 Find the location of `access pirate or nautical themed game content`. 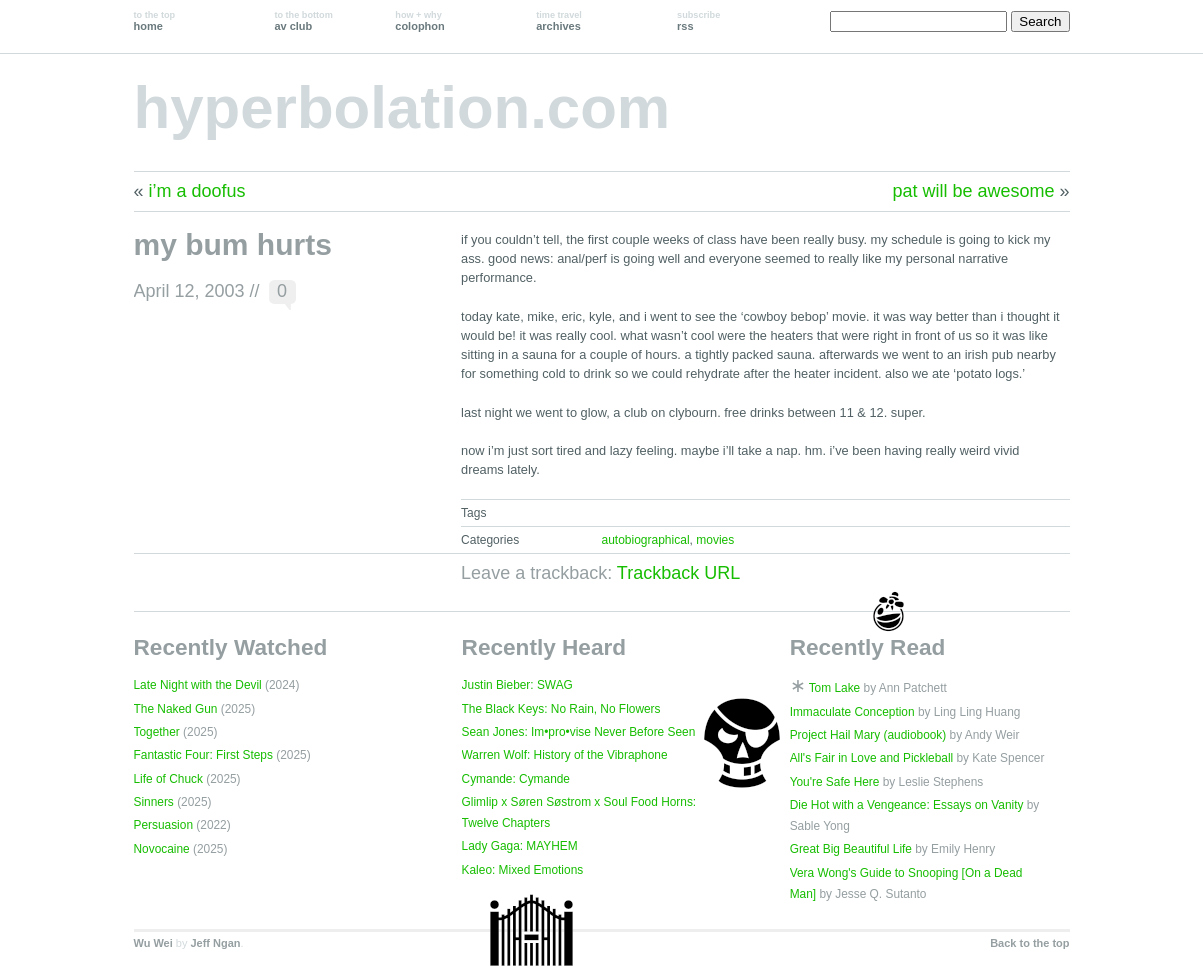

access pirate or nautical themed game content is located at coordinates (742, 743).